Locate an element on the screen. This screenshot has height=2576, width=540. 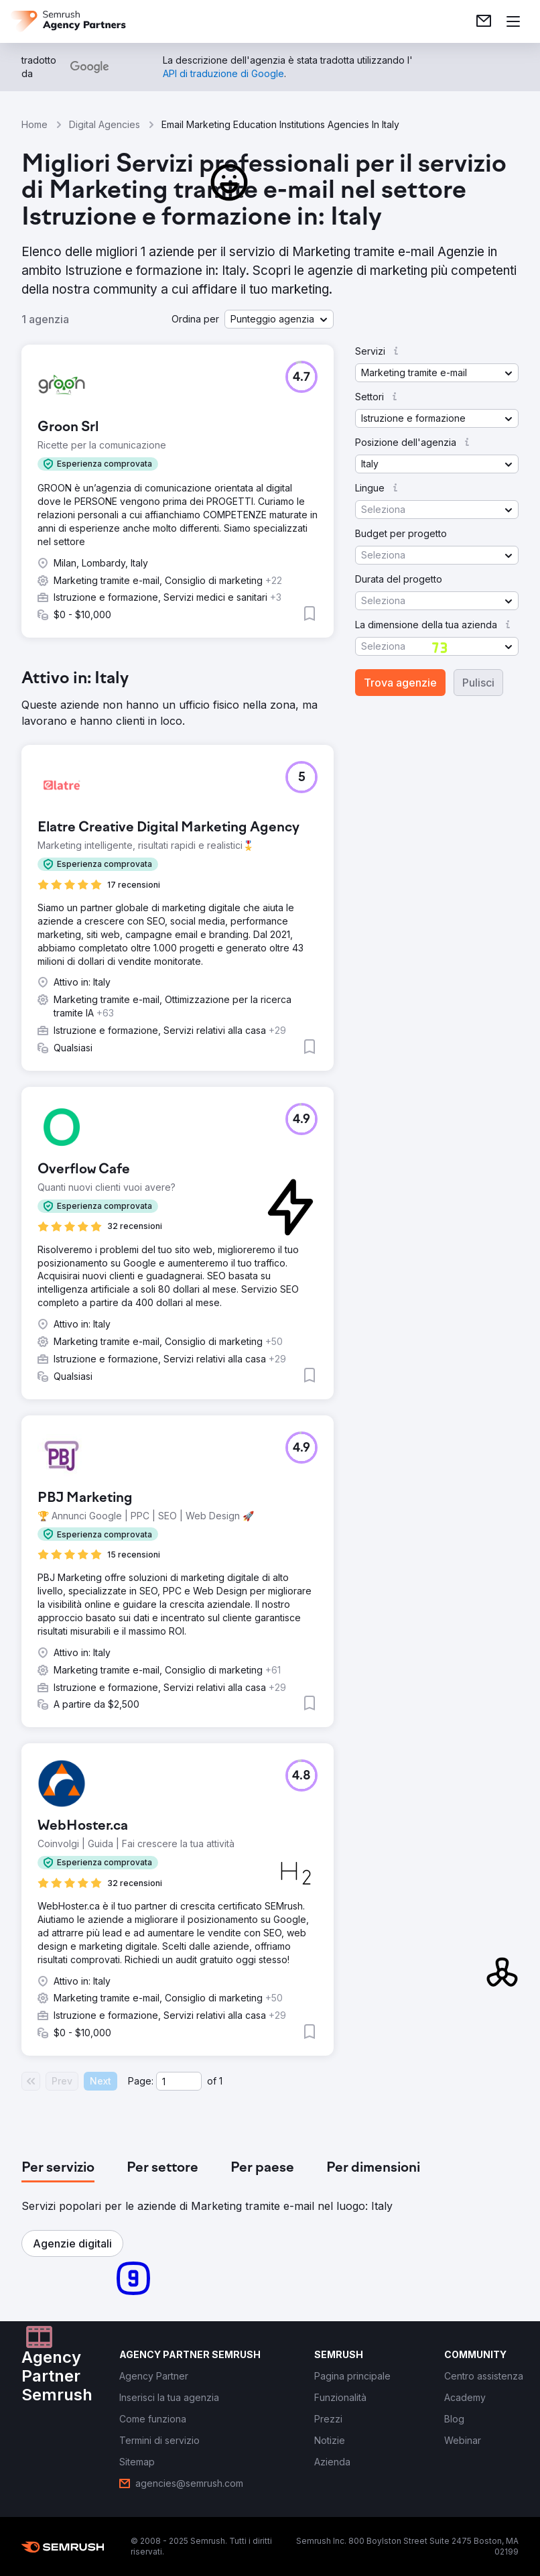
displays the number 73 as a label or counter is located at coordinates (440, 648).